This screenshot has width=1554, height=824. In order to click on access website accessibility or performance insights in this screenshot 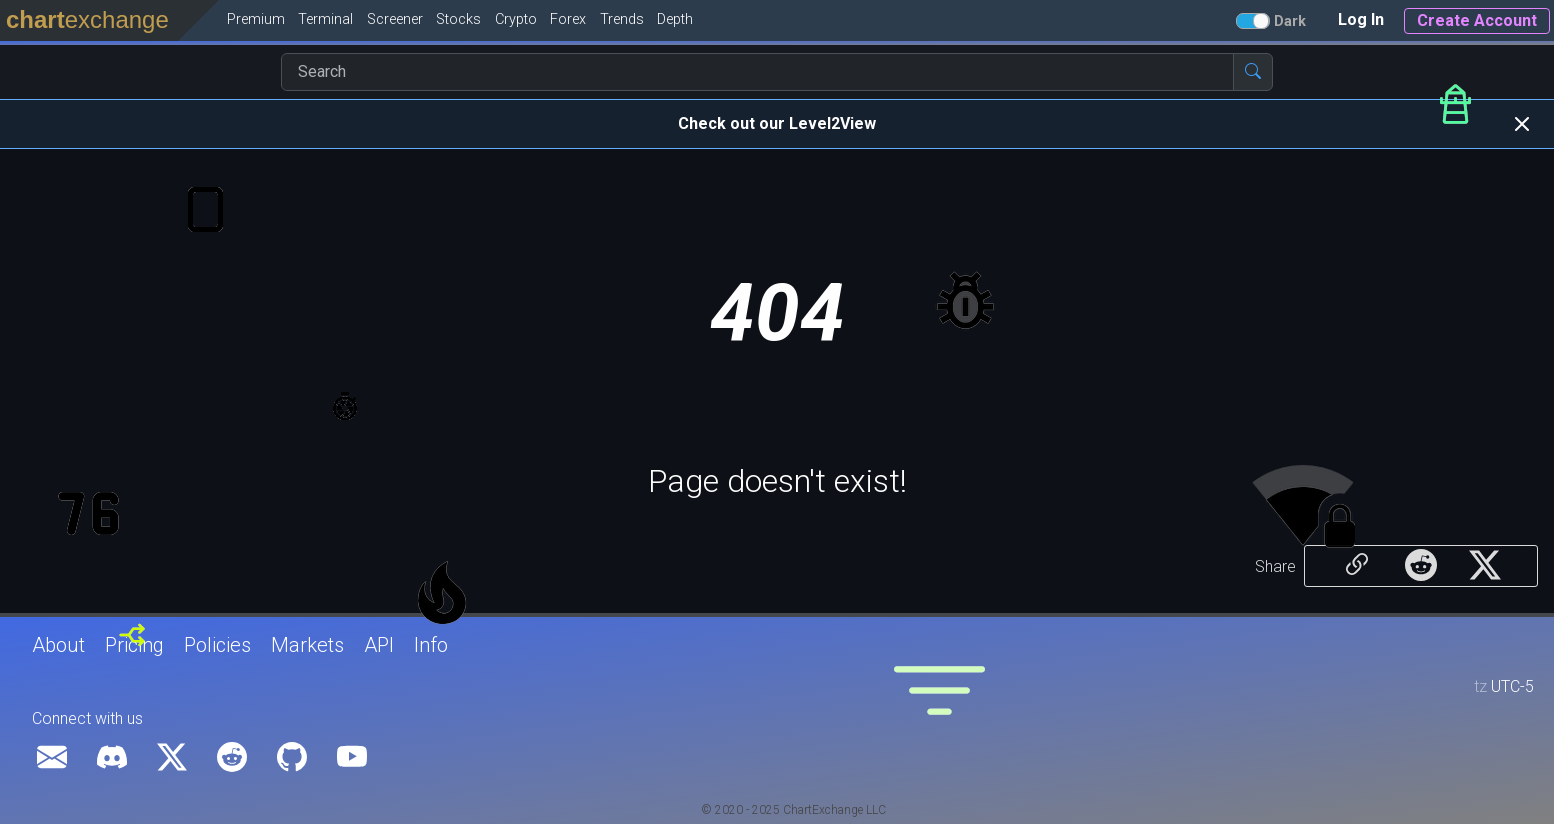, I will do `click(1455, 105)`.